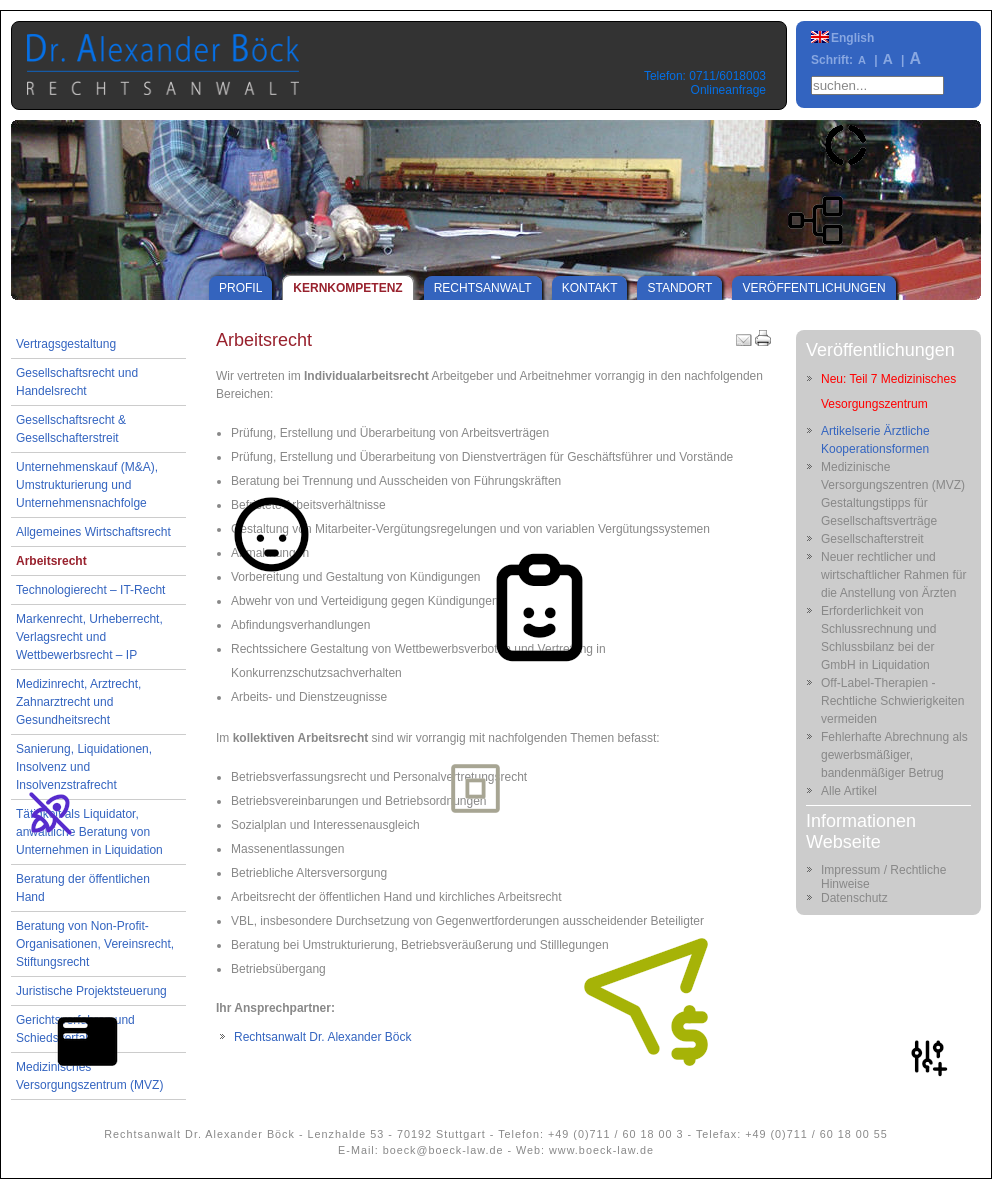 The image size is (992, 1179). Describe the element at coordinates (818, 220) in the screenshot. I see `view hierarchical structure or organization` at that location.